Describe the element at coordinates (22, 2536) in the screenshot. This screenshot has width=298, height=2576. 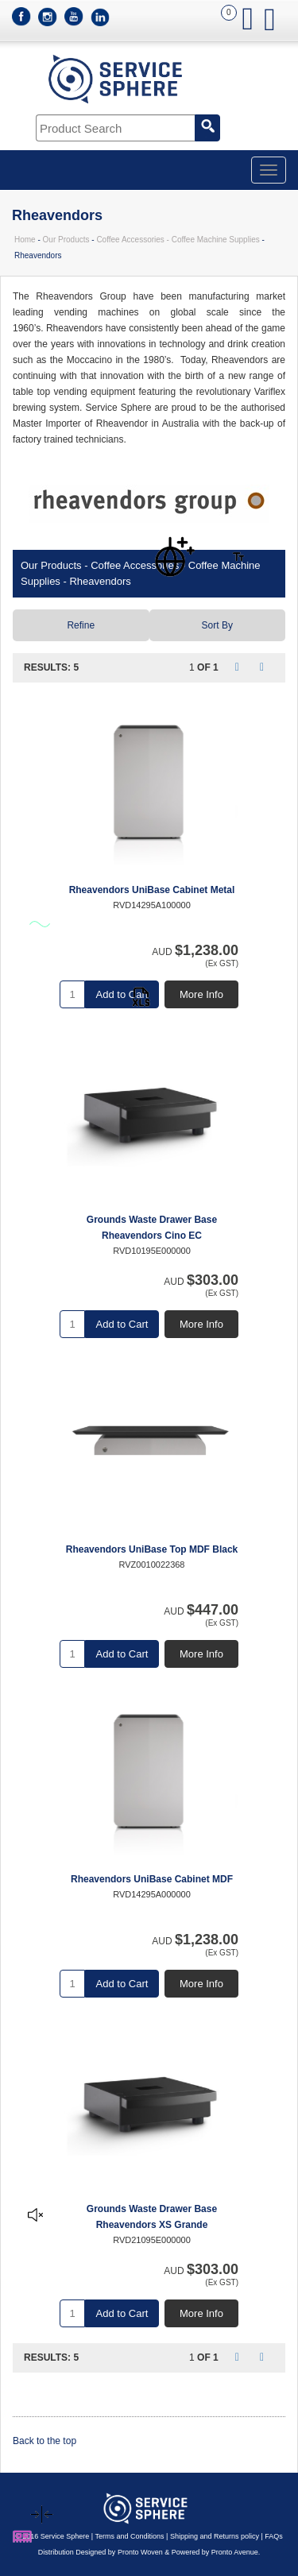
I see `view device memory or RAM usage` at that location.